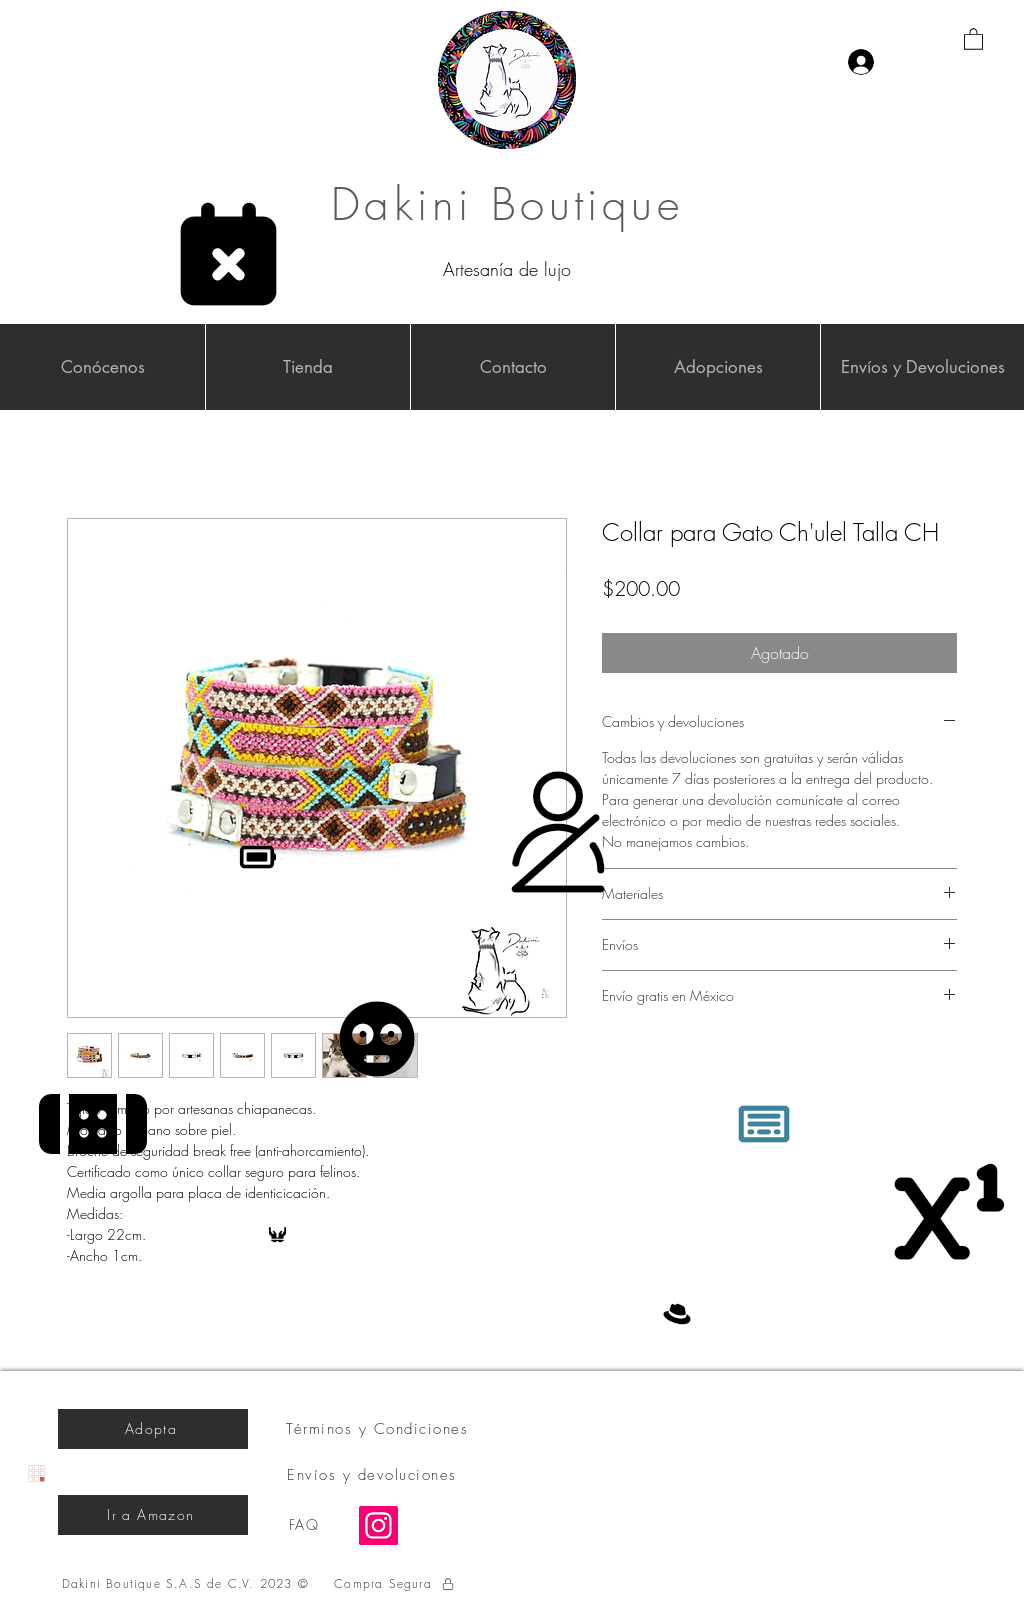  Describe the element at coordinates (558, 832) in the screenshot. I see `fasten seatbelt reminder indicator` at that location.